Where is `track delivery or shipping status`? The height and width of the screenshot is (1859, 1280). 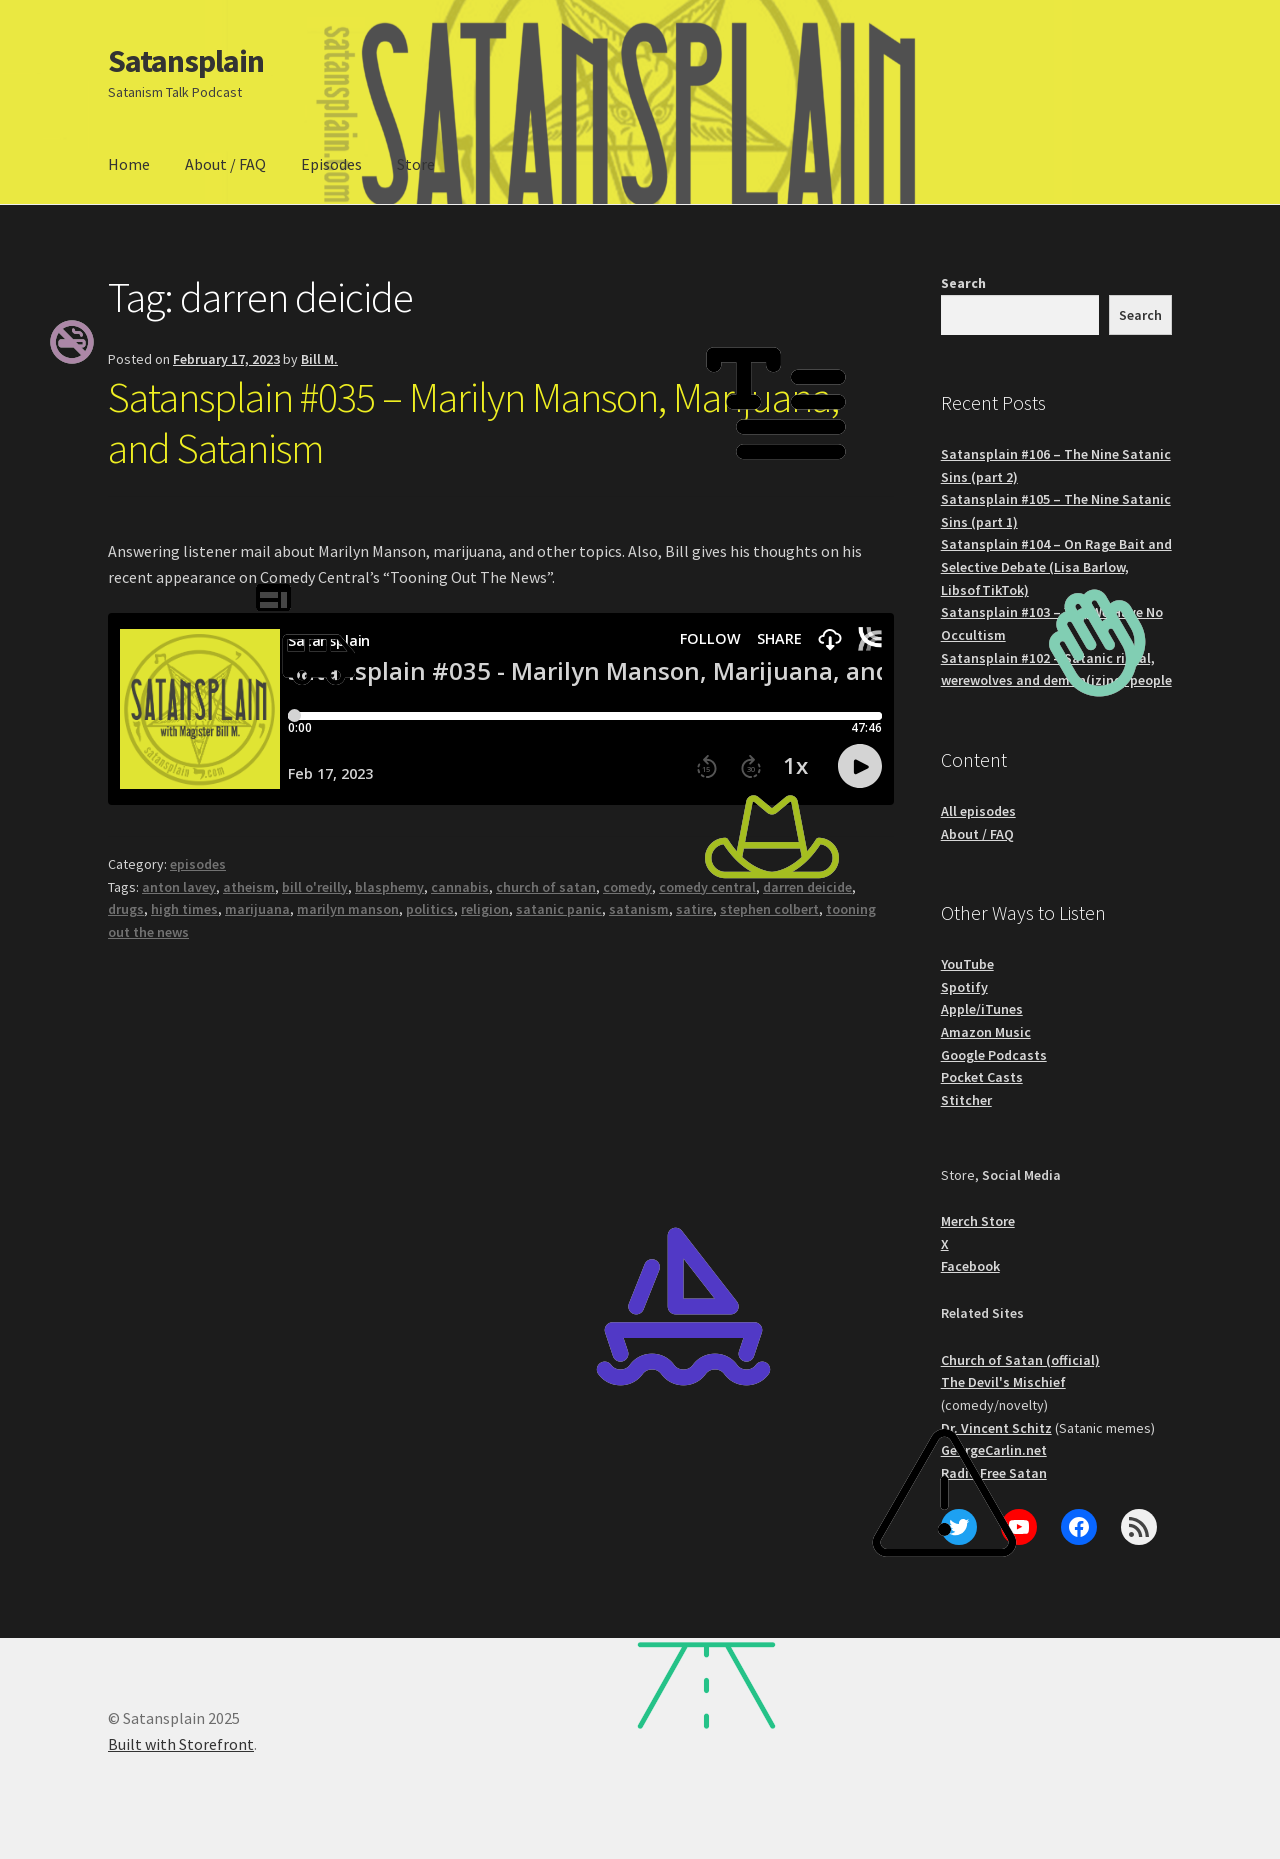 track delivery or shipping status is located at coordinates (316, 658).